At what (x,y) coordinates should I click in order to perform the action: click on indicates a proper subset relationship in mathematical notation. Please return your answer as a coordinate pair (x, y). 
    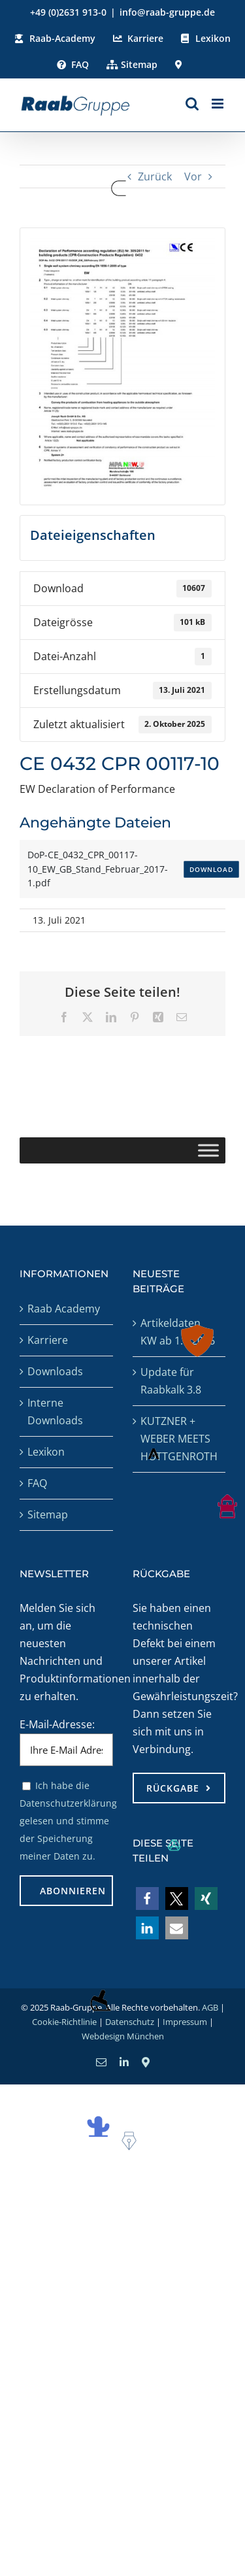
    Looking at the image, I should click on (119, 188).